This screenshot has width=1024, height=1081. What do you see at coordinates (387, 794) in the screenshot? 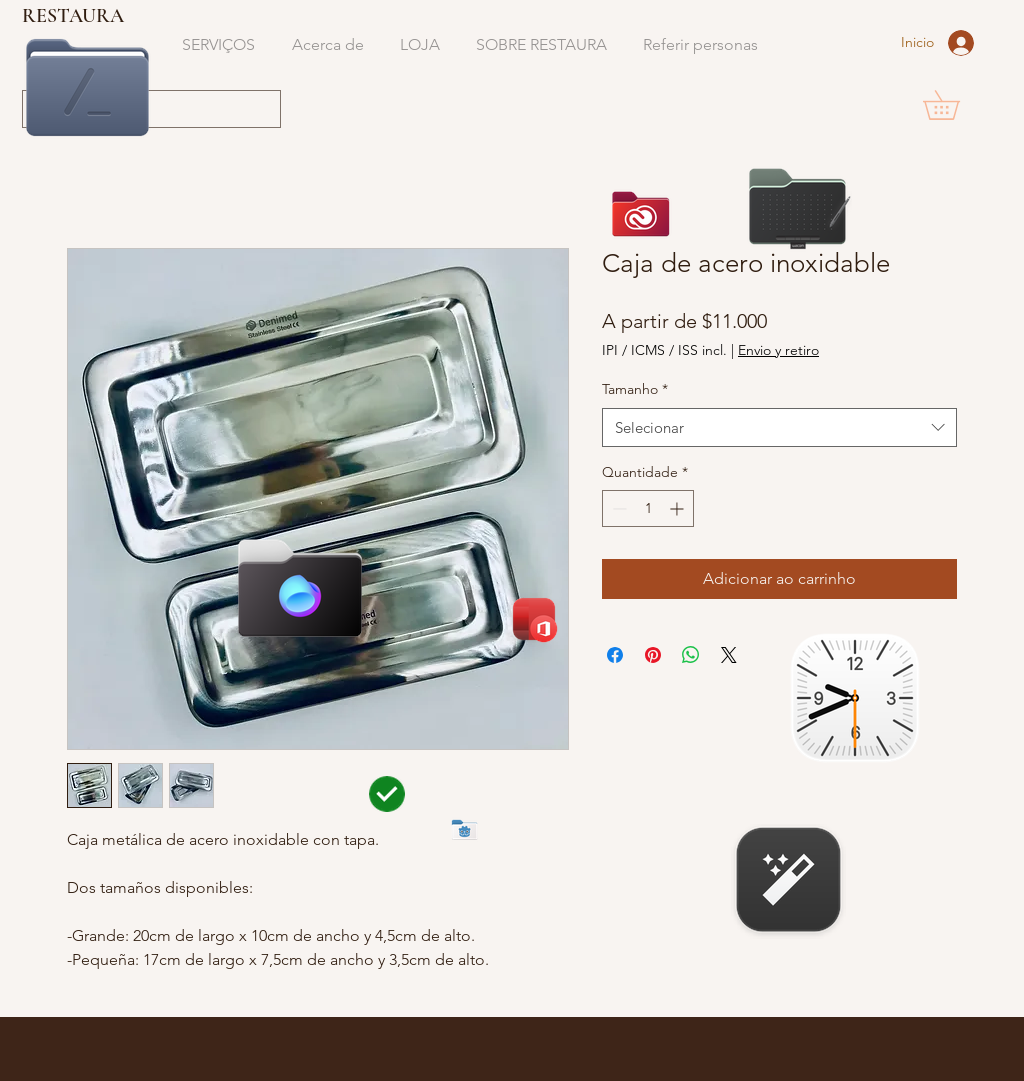
I see `mark item as complete` at bounding box center [387, 794].